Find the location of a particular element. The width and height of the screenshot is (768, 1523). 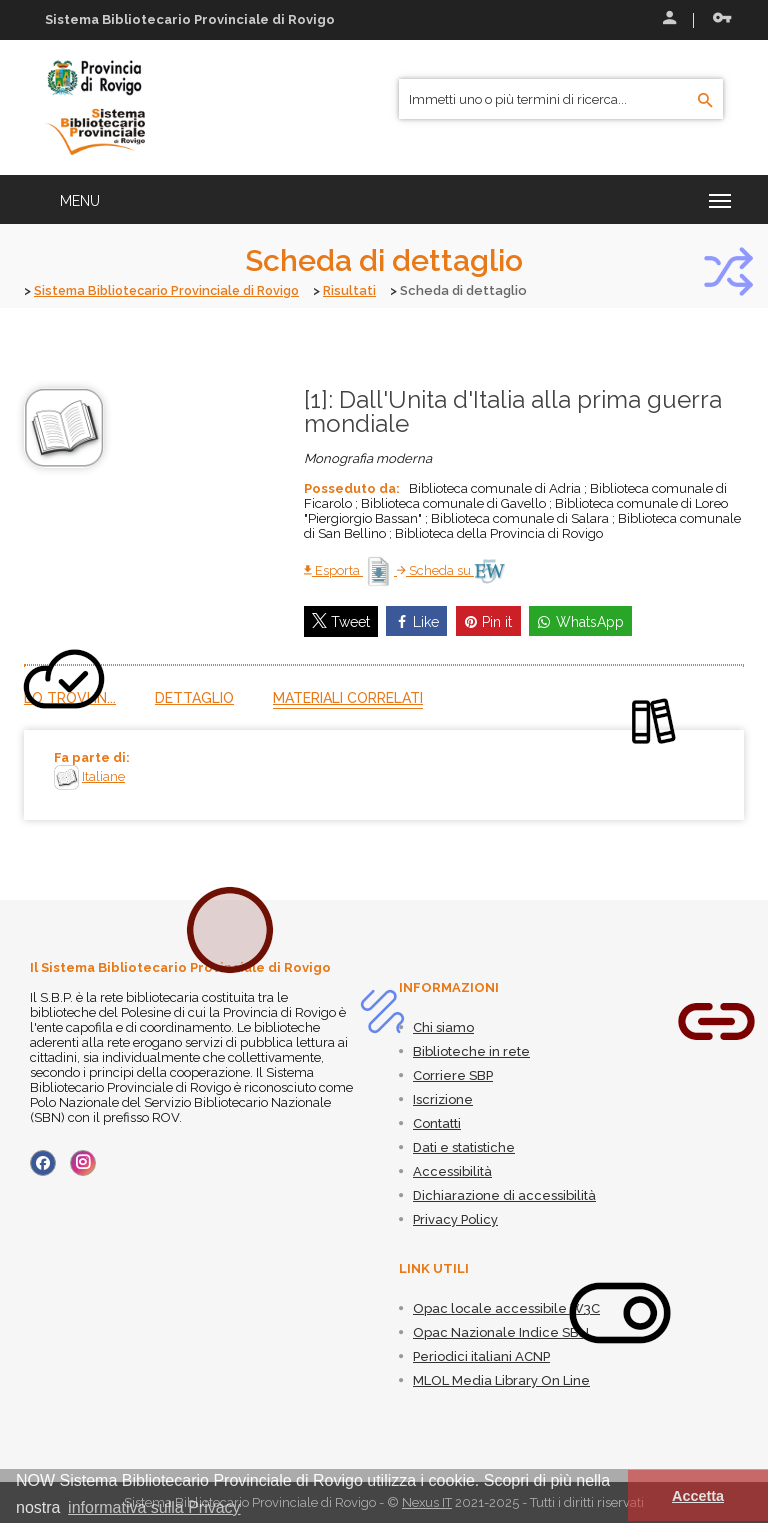

copy link to clipboard is located at coordinates (716, 1021).